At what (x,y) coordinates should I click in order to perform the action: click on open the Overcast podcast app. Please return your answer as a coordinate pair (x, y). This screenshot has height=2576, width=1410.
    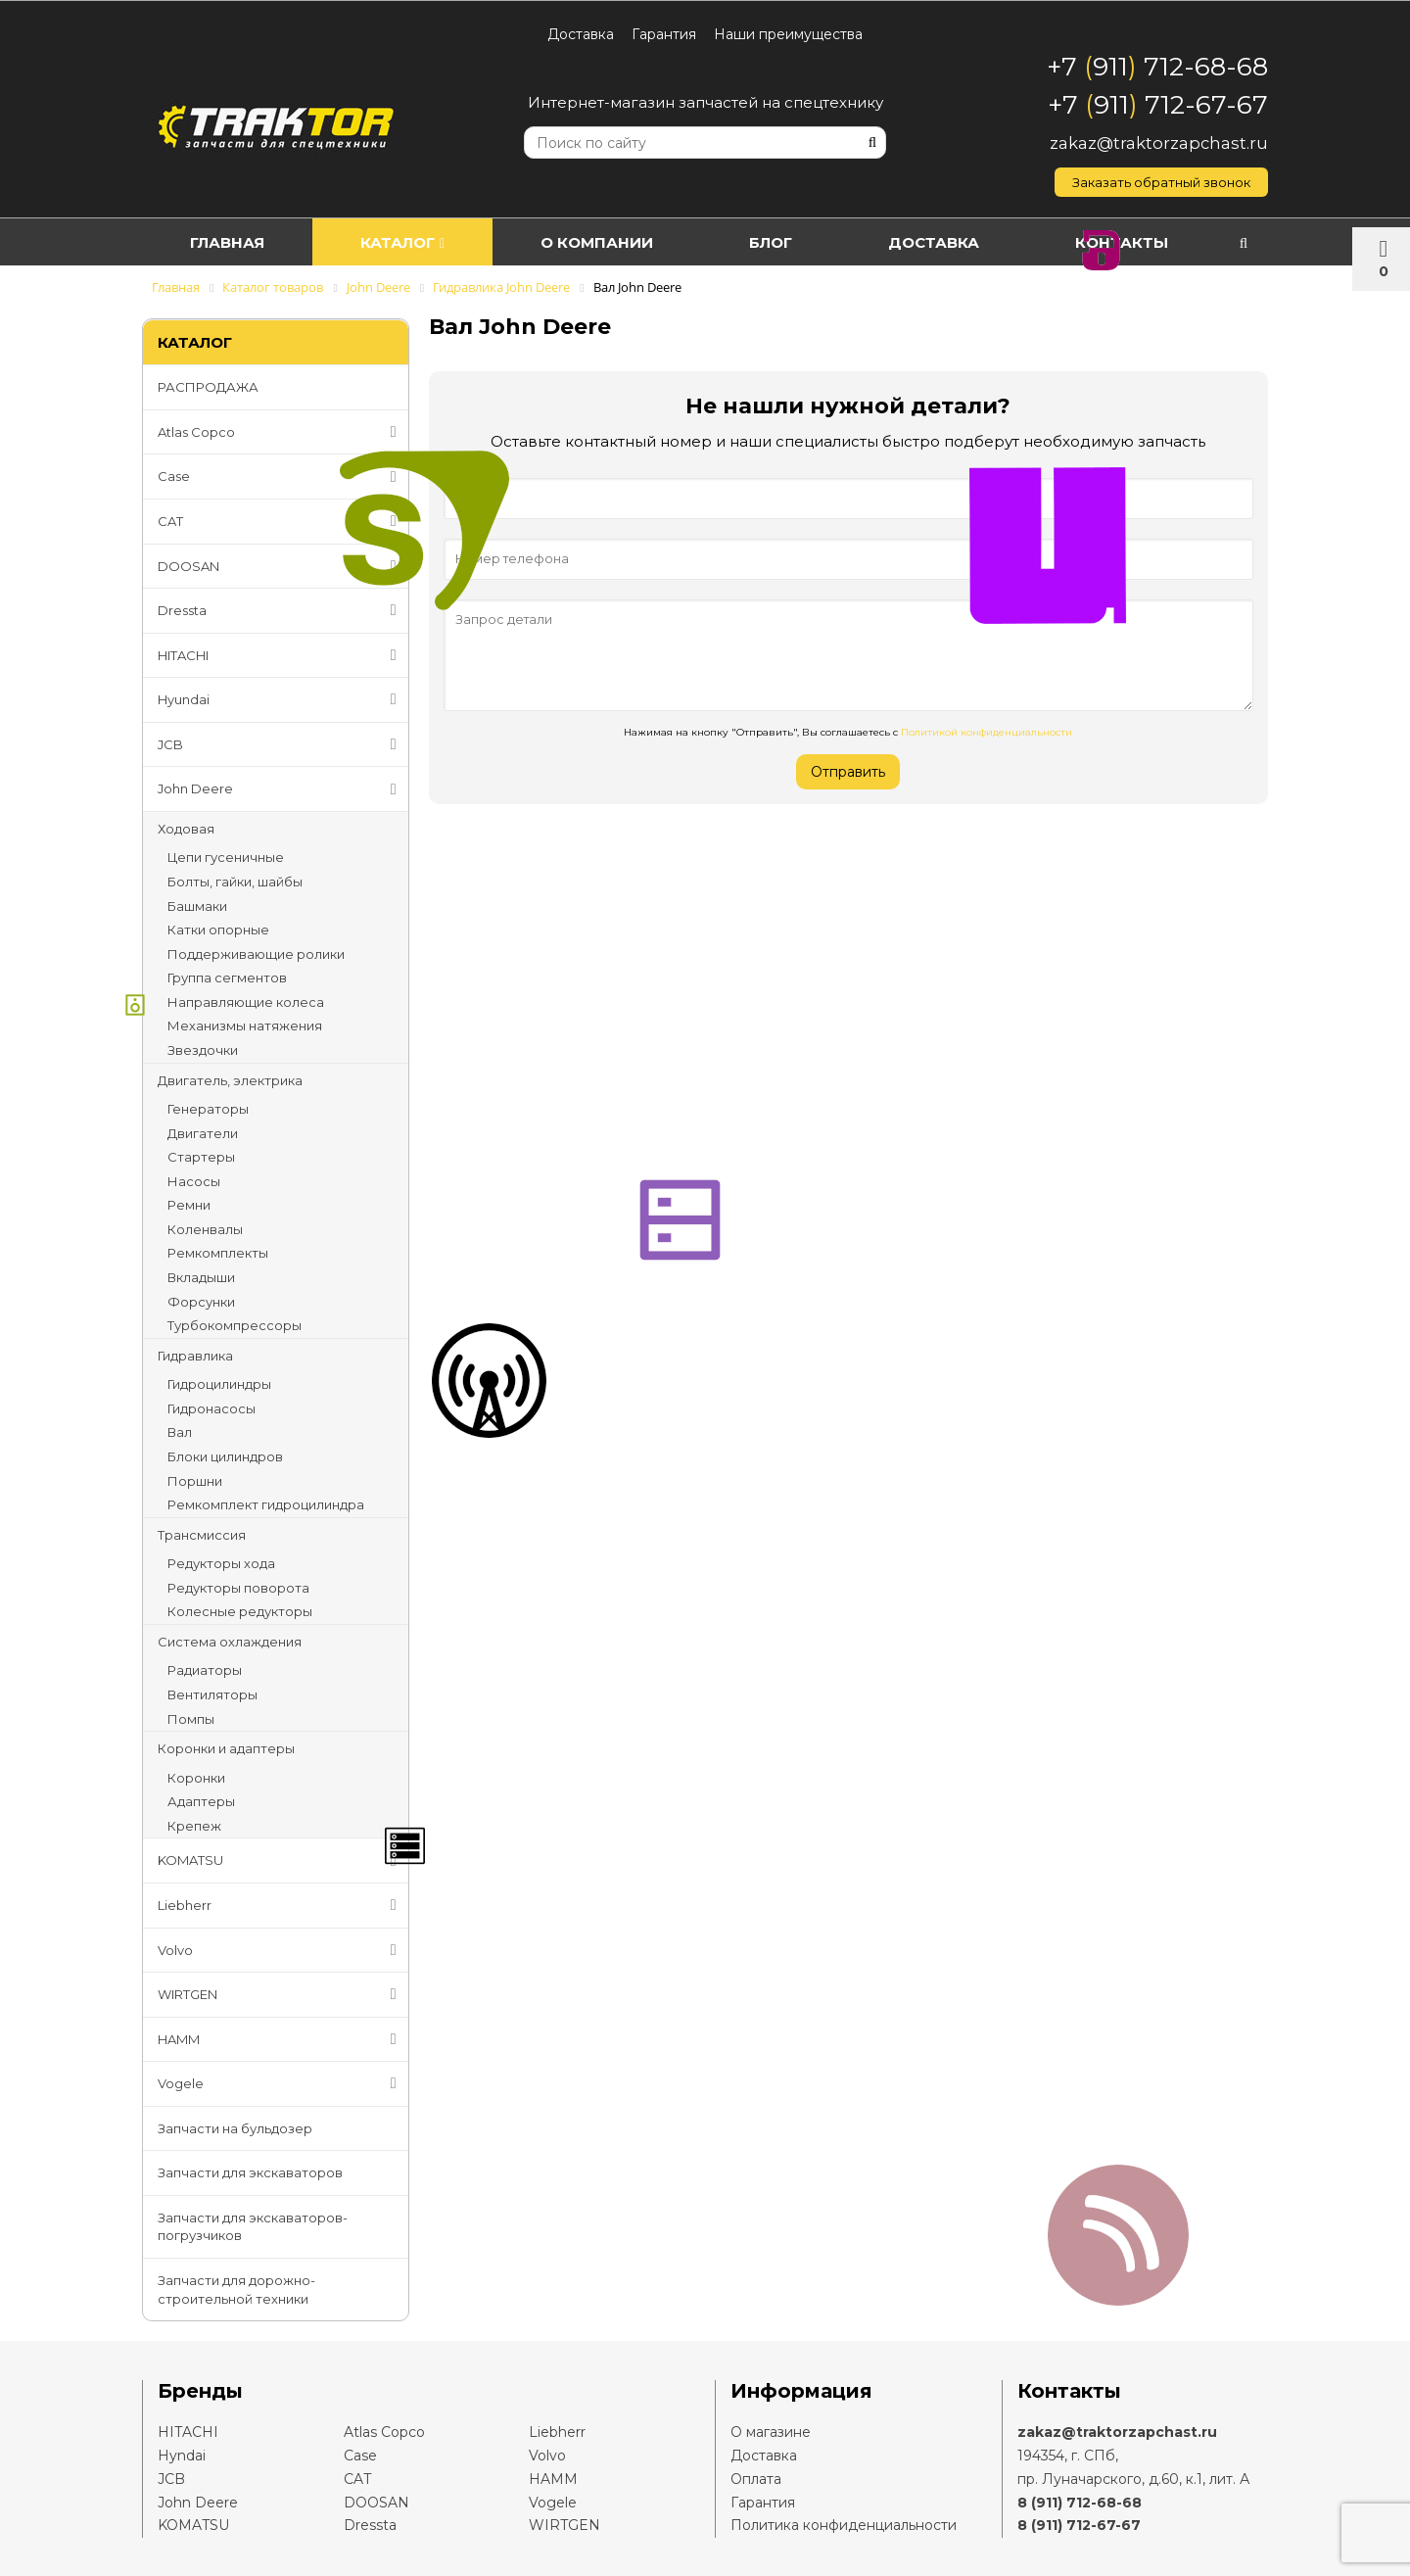
    Looking at the image, I should click on (489, 1380).